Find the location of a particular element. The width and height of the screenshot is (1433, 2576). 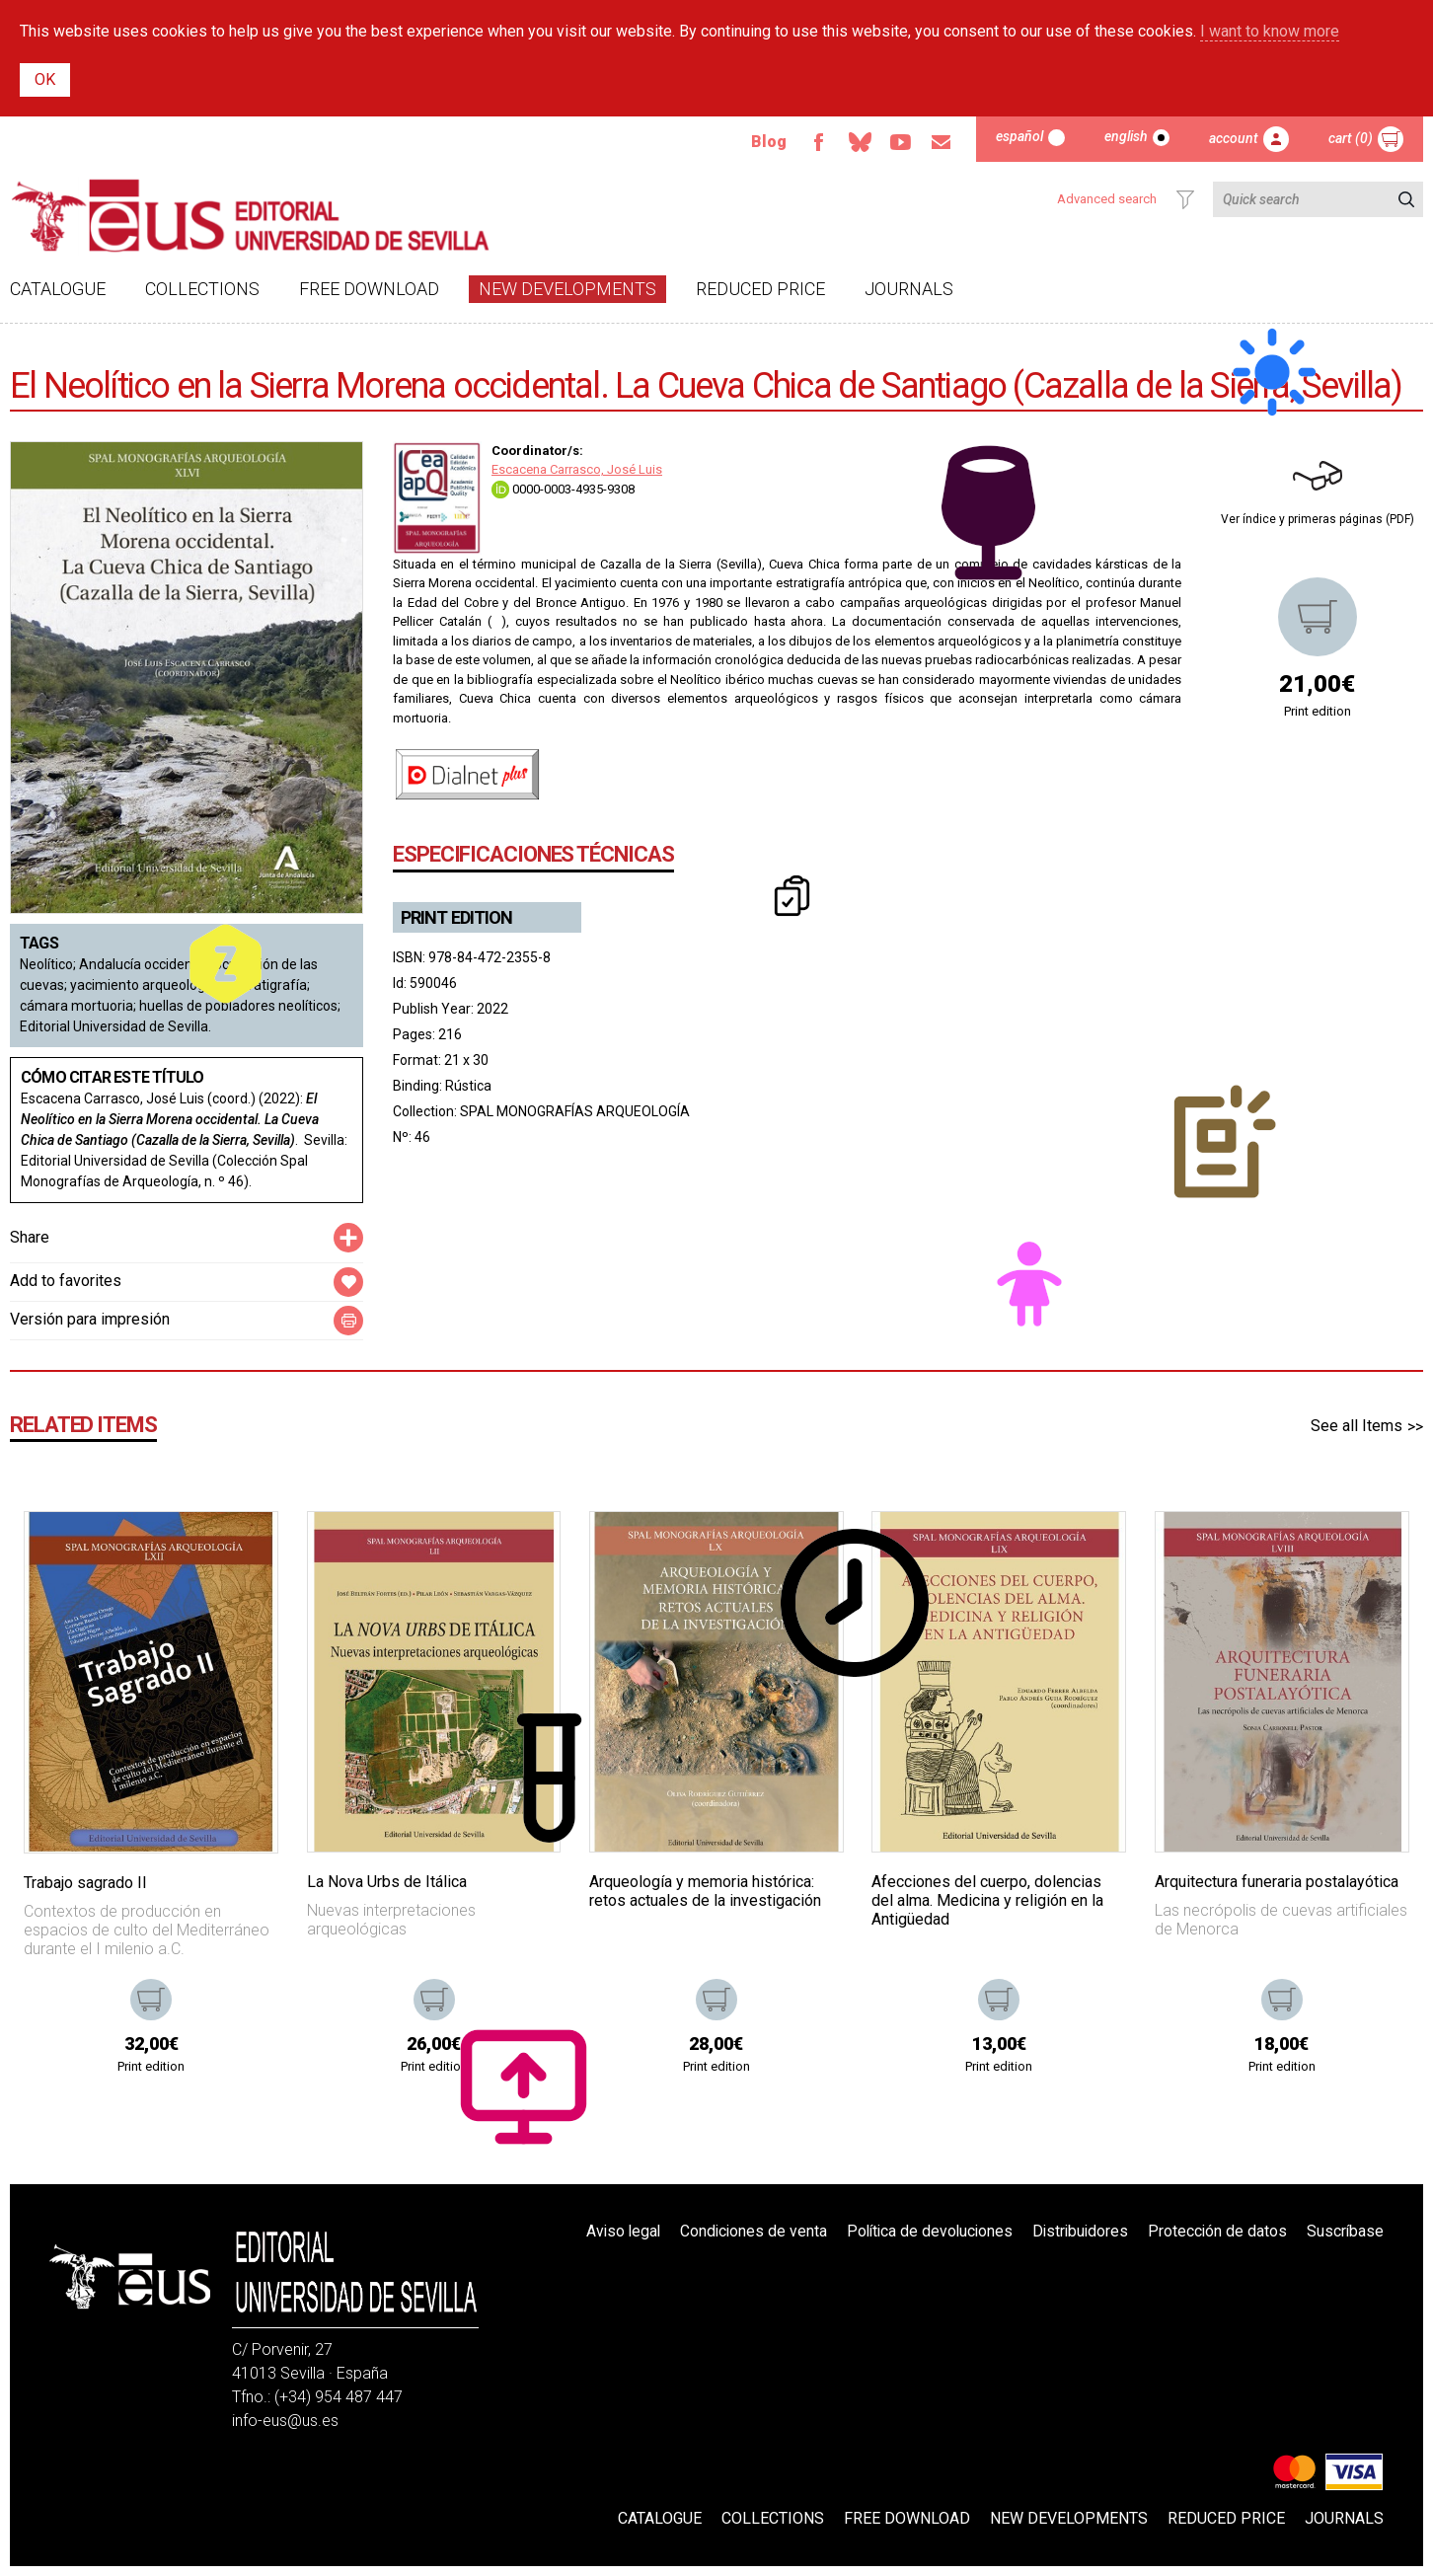

increase screen brightness is located at coordinates (1272, 372).